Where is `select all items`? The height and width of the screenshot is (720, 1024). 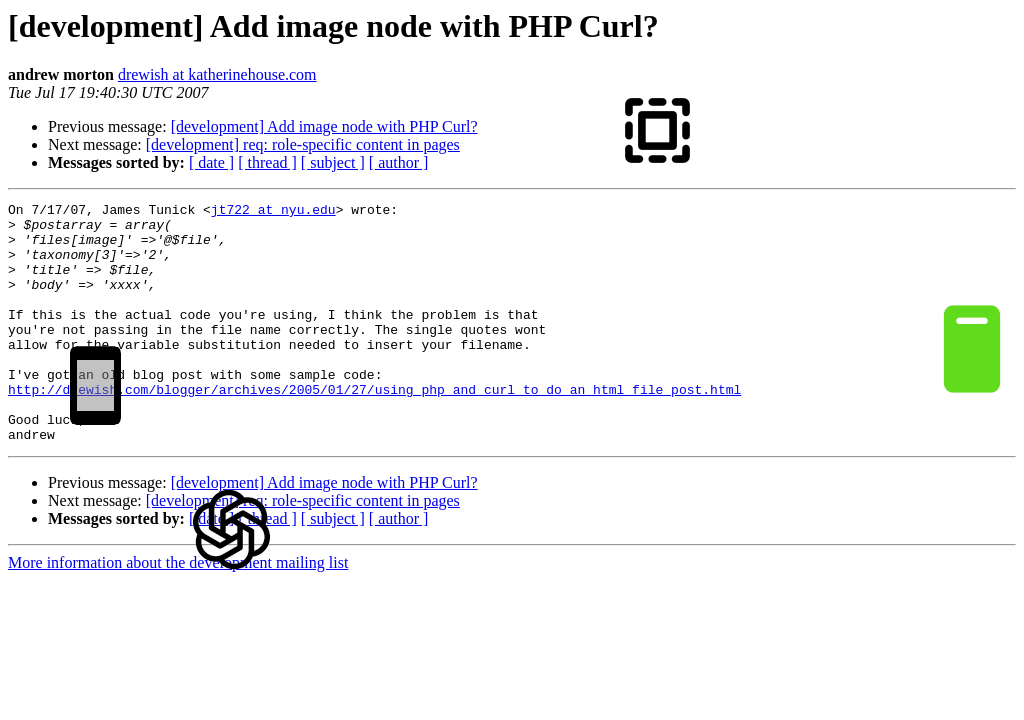
select all items is located at coordinates (657, 130).